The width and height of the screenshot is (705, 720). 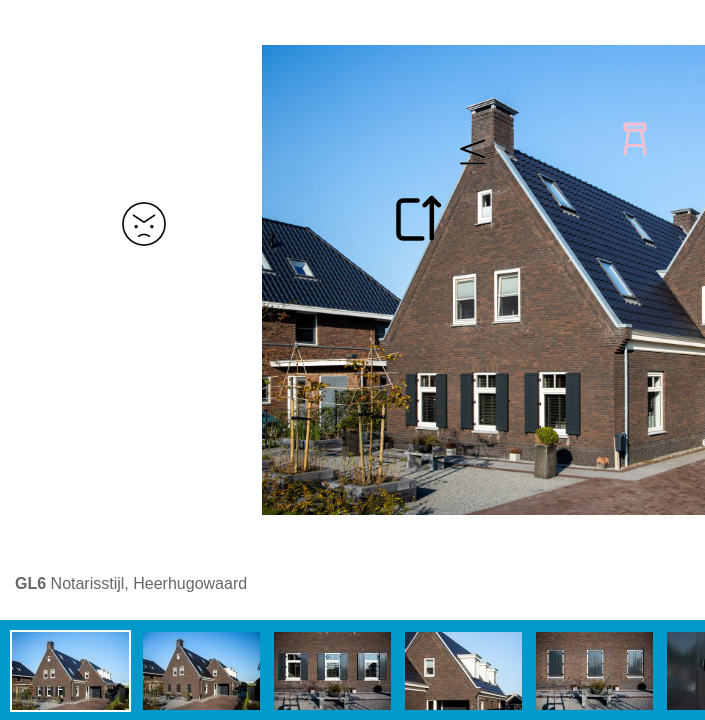 What do you see at coordinates (635, 139) in the screenshot?
I see `browse furniture or seating options` at bounding box center [635, 139].